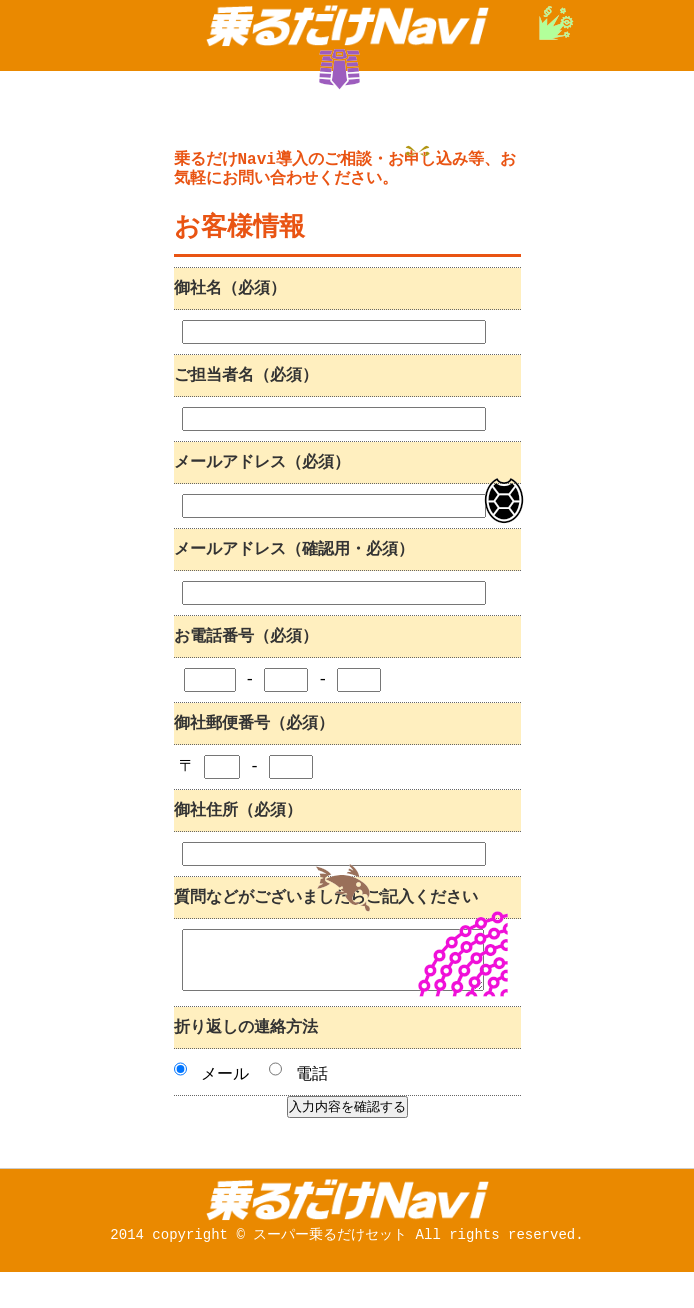  I want to click on indicates predator-prey relationship in a game, so click(343, 885).